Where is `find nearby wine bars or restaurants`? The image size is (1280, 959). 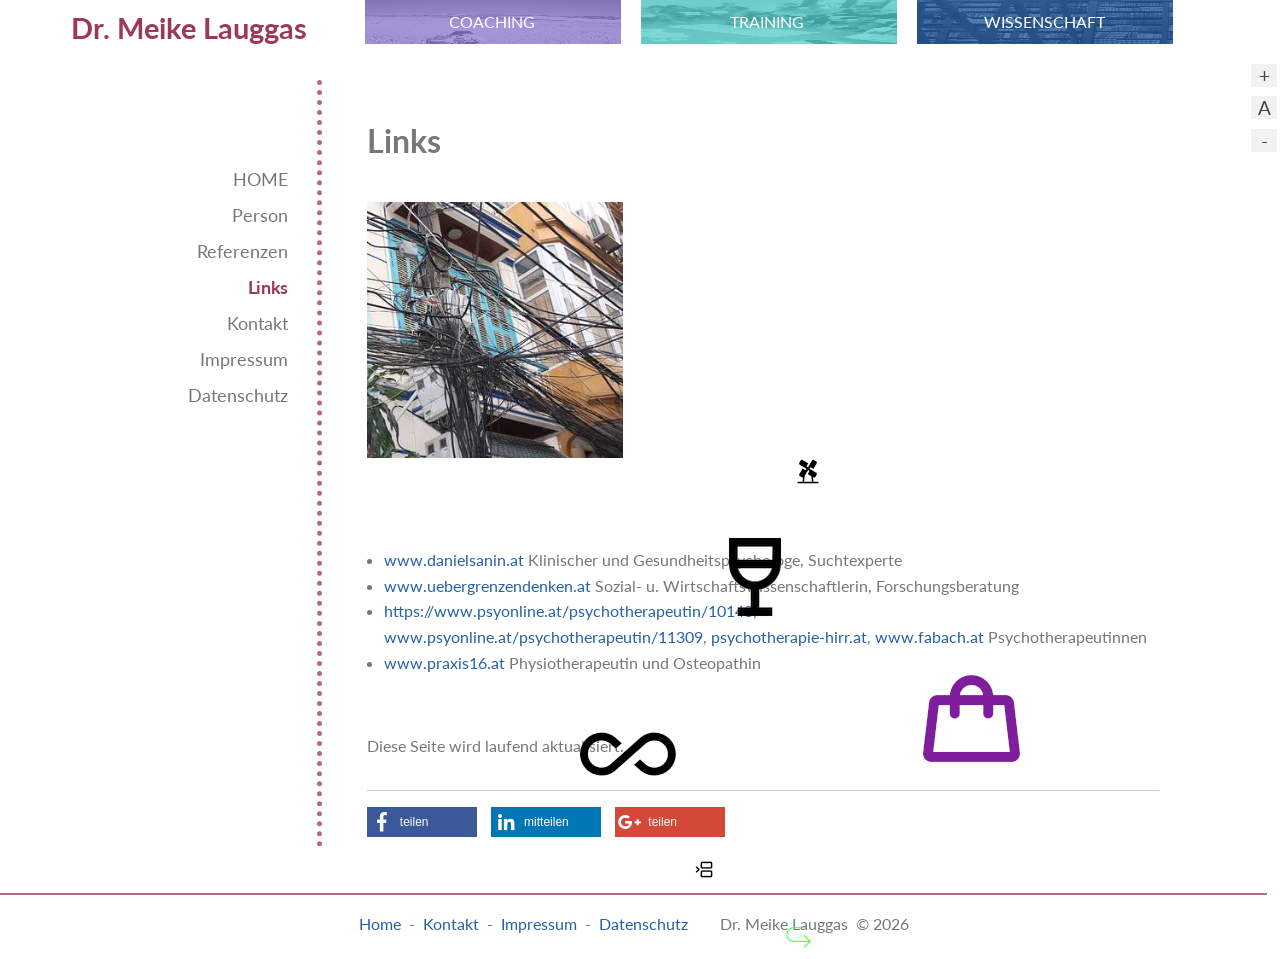
find nearby wine bars or restaurants is located at coordinates (755, 577).